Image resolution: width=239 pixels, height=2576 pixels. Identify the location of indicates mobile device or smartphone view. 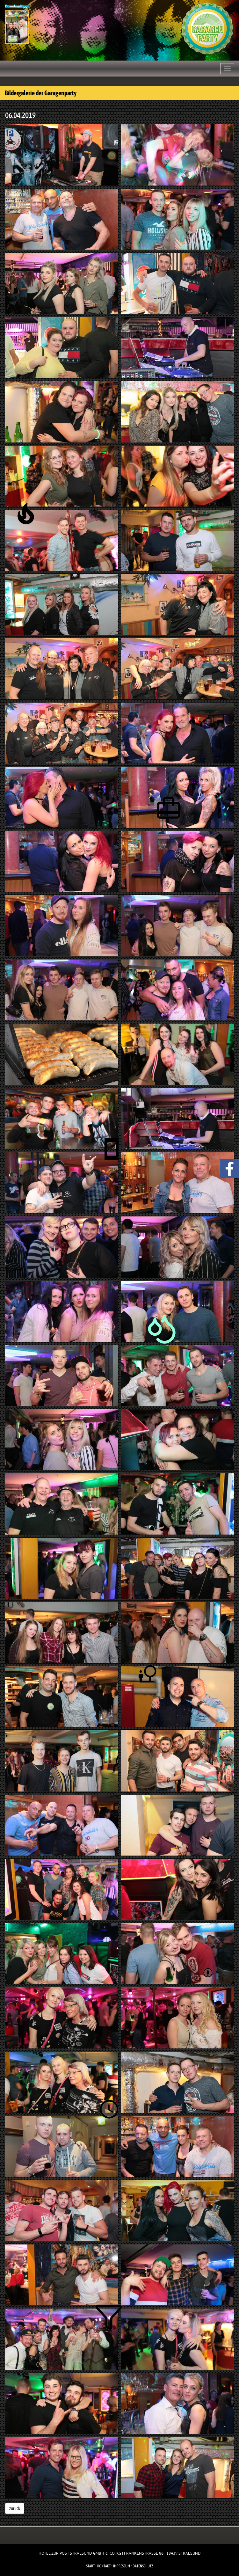
(112, 1149).